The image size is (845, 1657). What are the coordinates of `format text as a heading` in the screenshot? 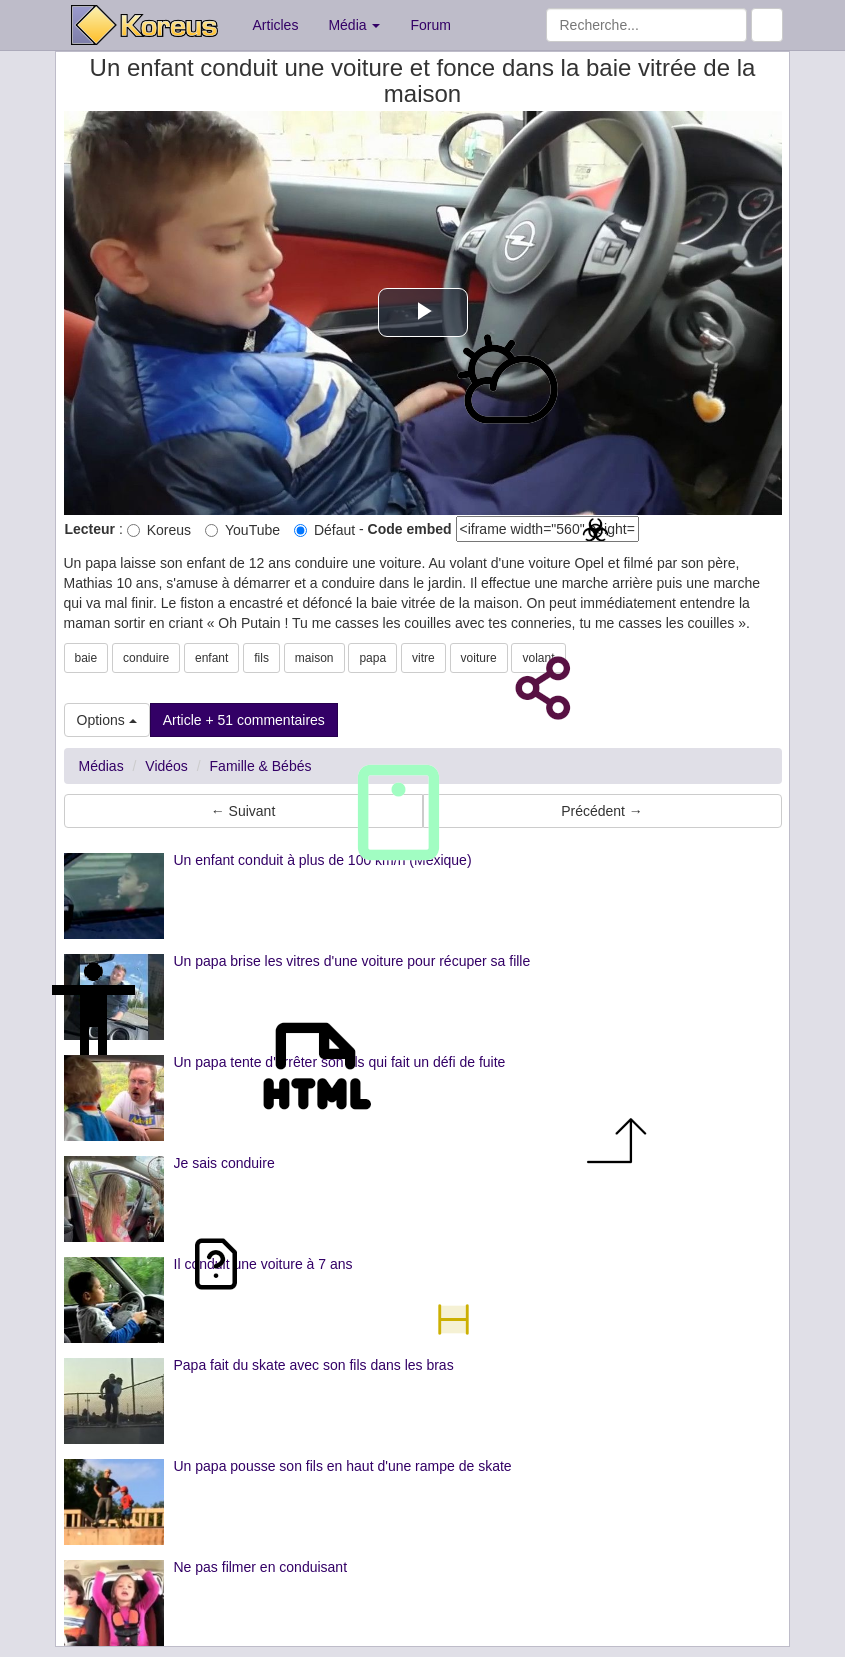 It's located at (453, 1319).